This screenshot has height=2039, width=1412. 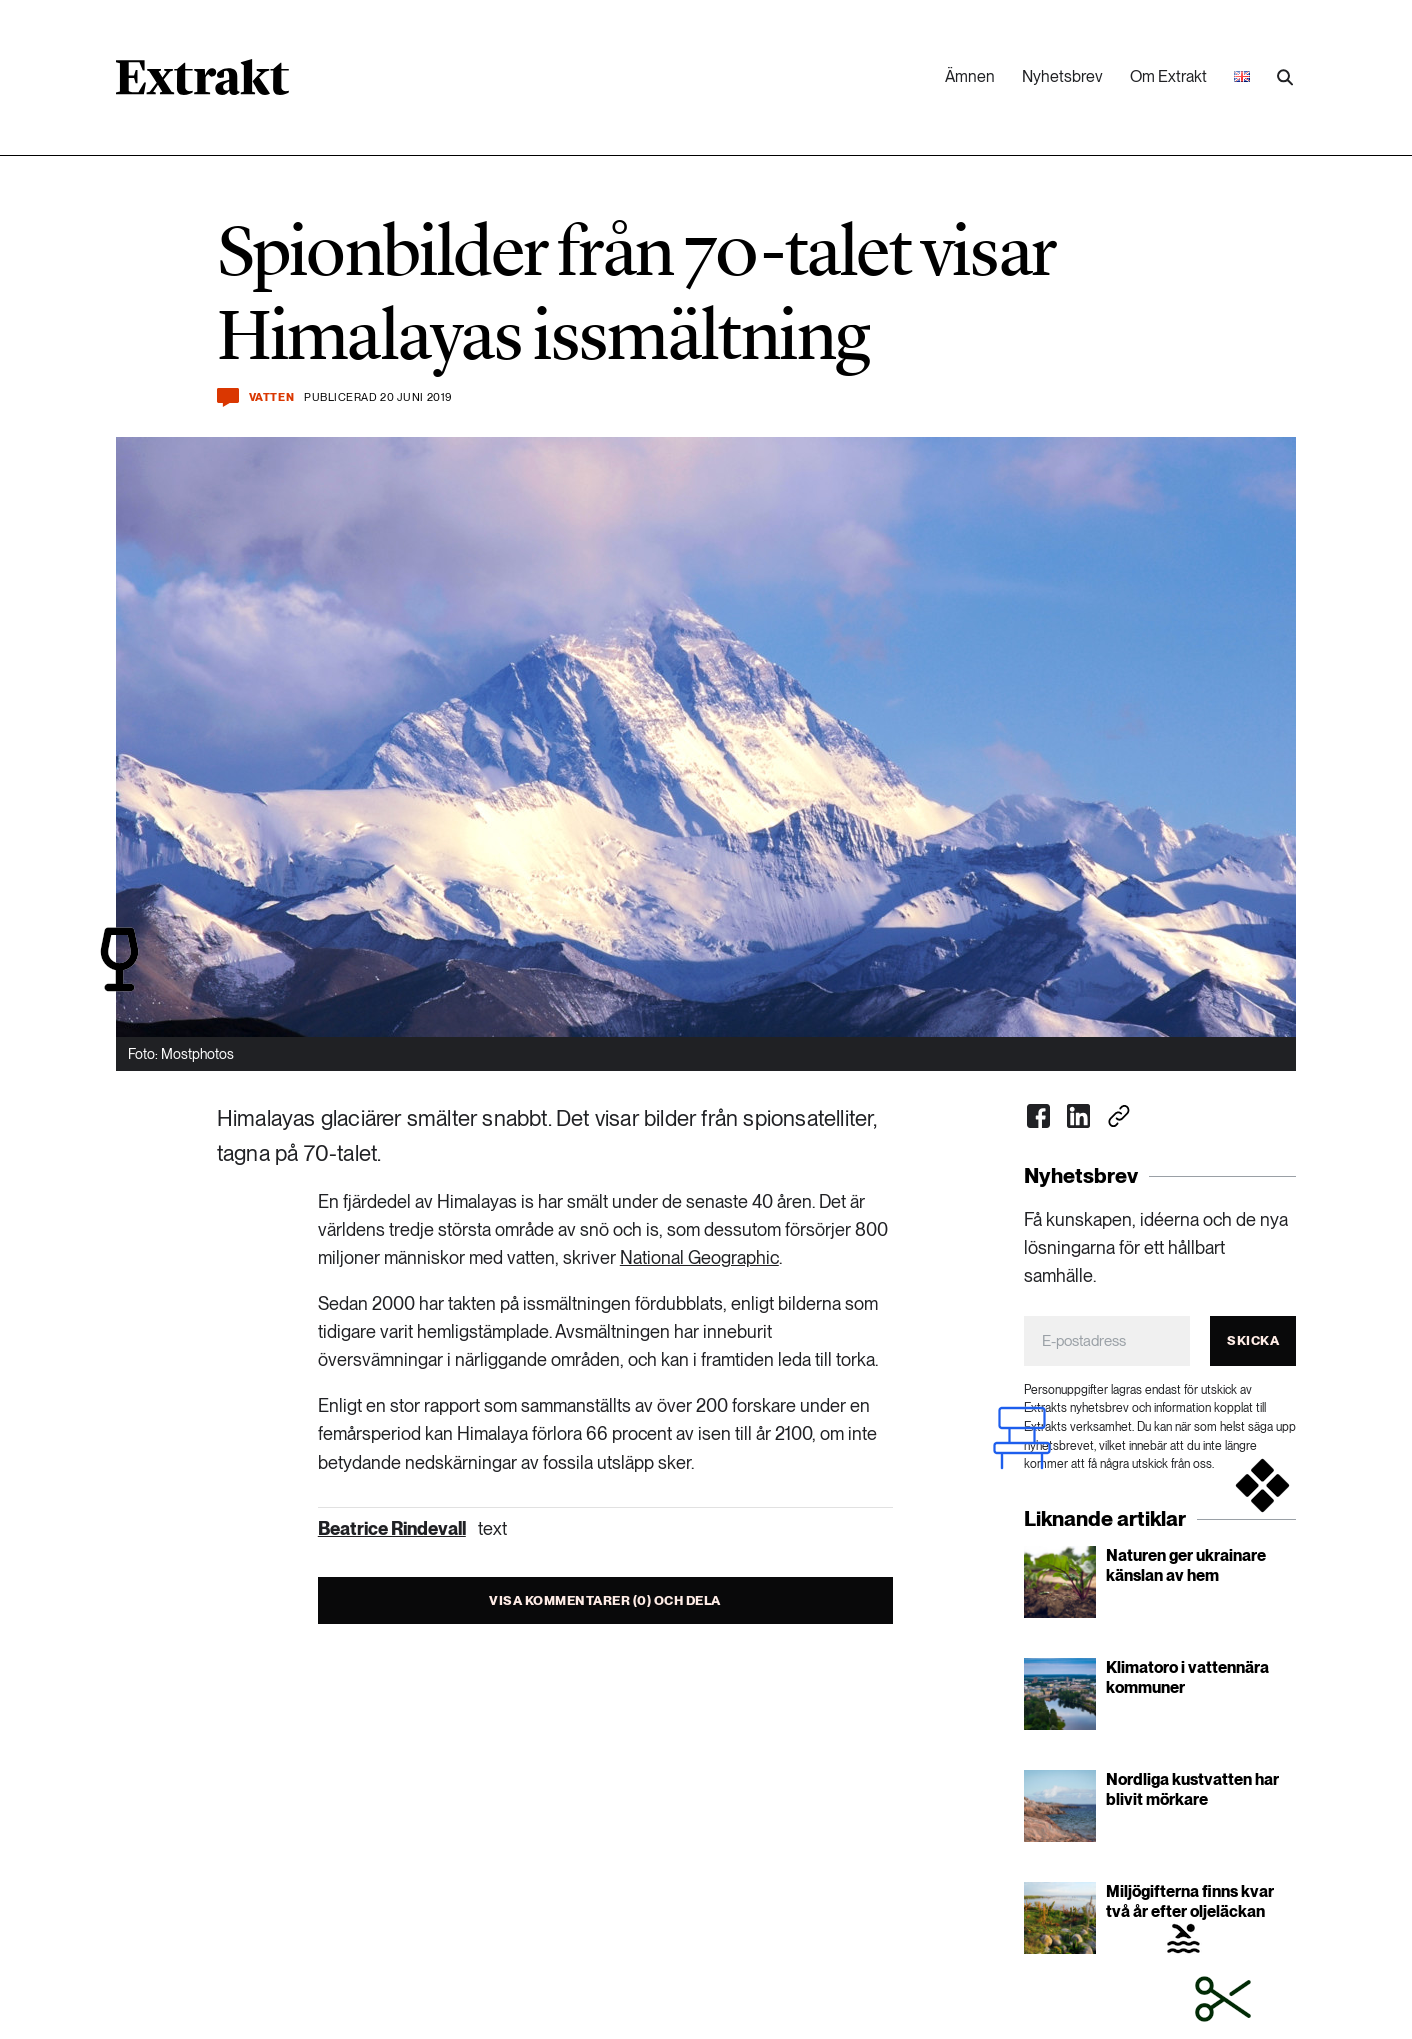 I want to click on view pool or swimming amenities, so click(x=1183, y=1938).